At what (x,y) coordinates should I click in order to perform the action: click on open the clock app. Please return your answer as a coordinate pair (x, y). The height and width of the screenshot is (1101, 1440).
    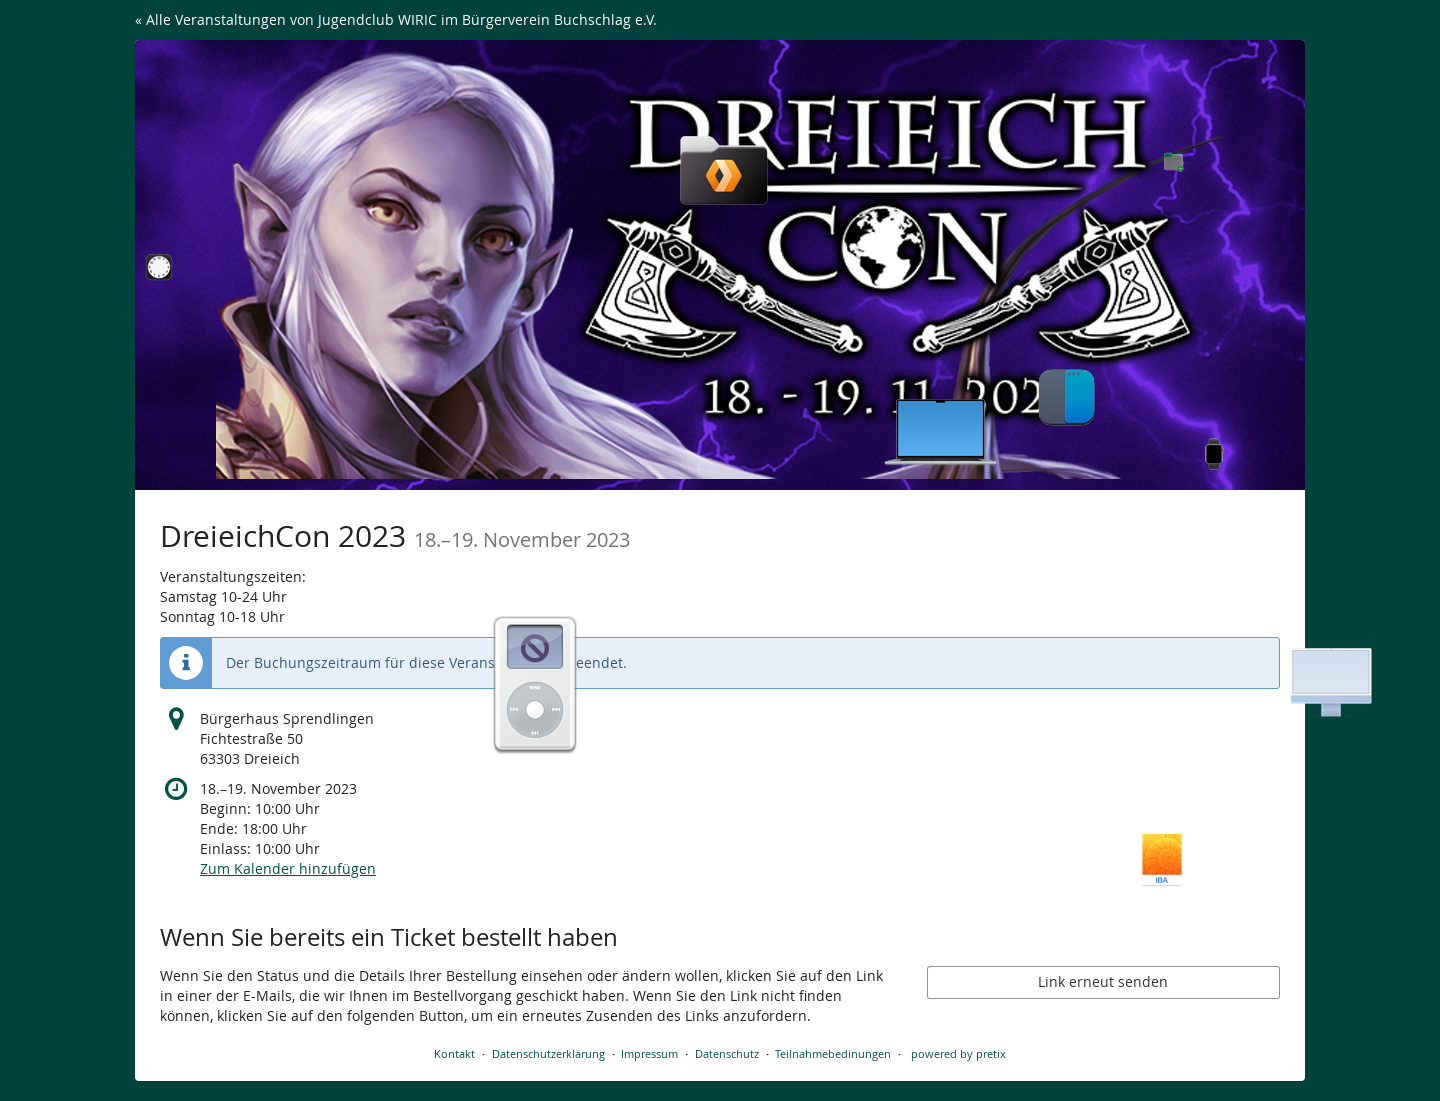
    Looking at the image, I should click on (159, 267).